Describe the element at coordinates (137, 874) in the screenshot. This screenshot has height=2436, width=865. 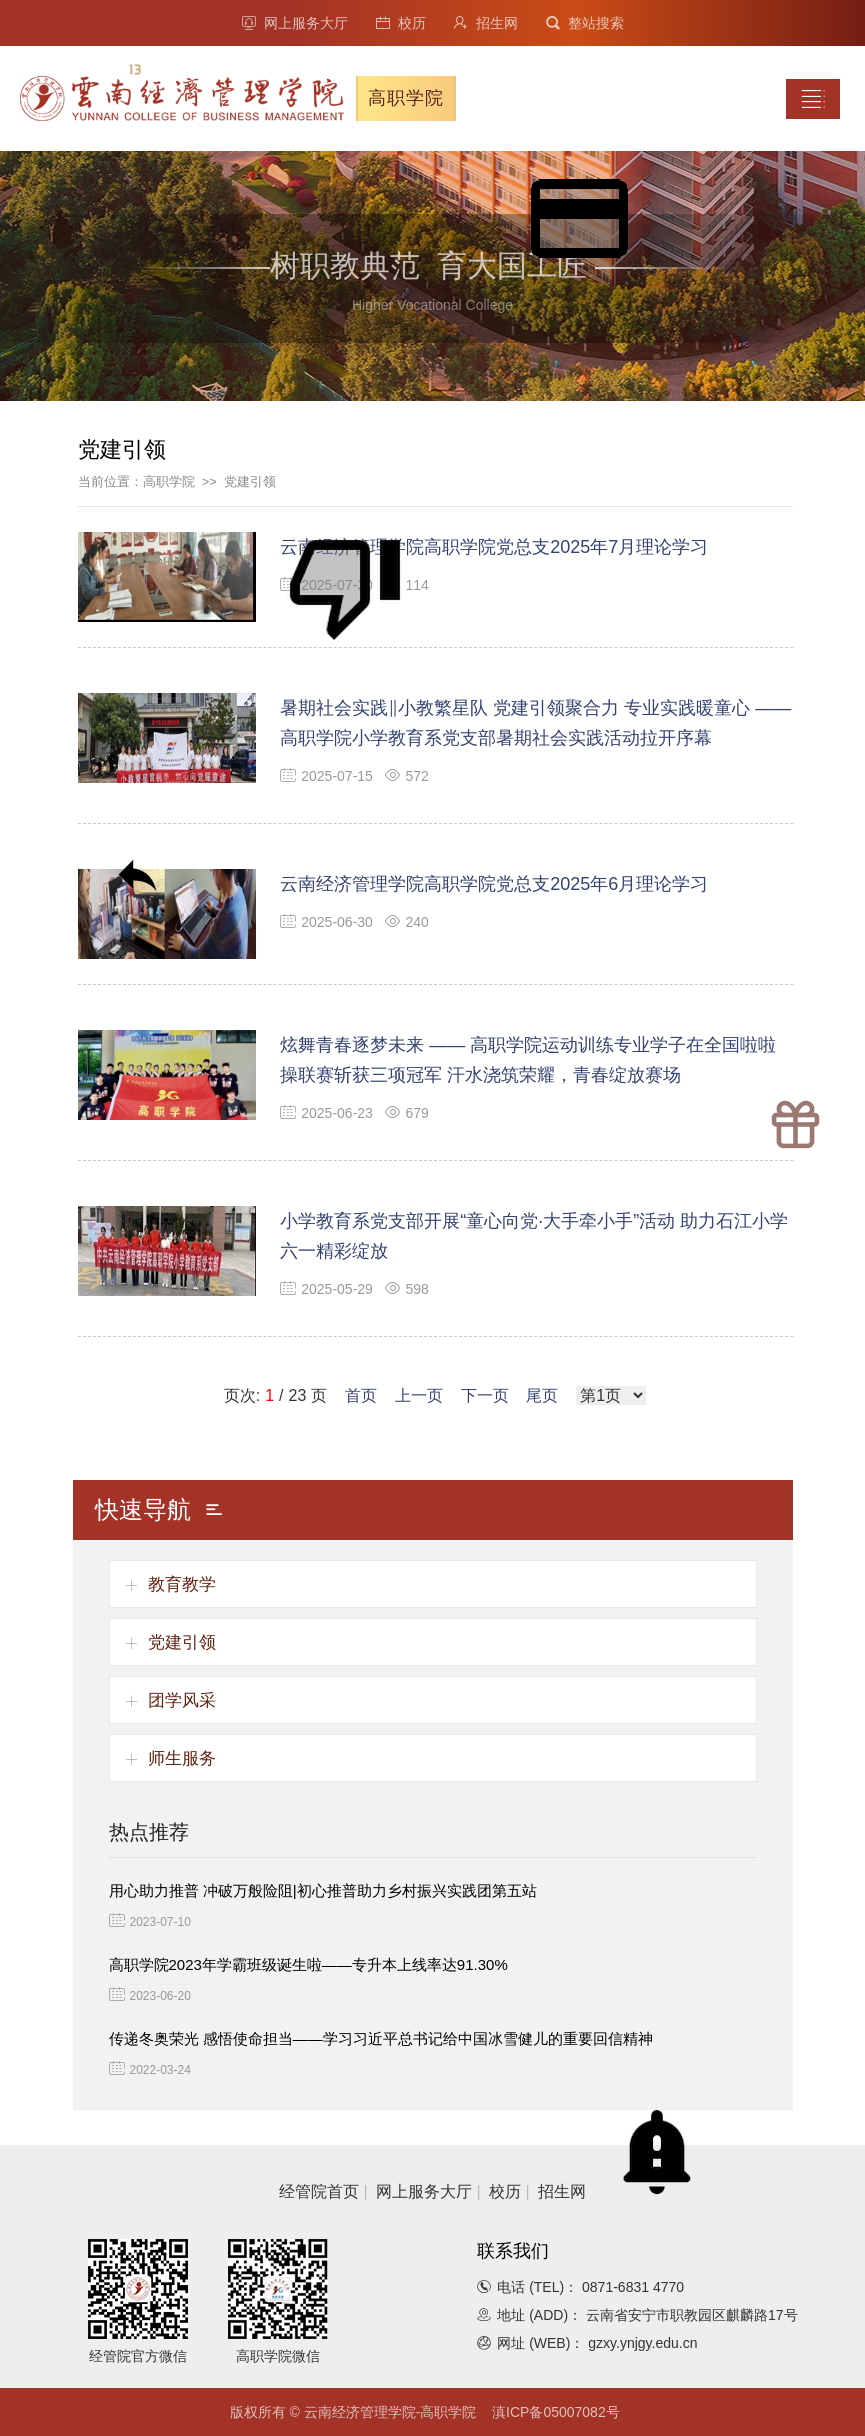
I see `reply to a message or comment` at that location.